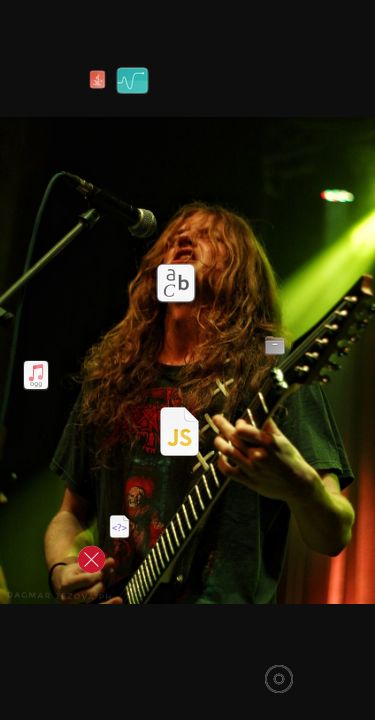 The height and width of the screenshot is (720, 375). I want to click on open the file manager application, so click(275, 345).